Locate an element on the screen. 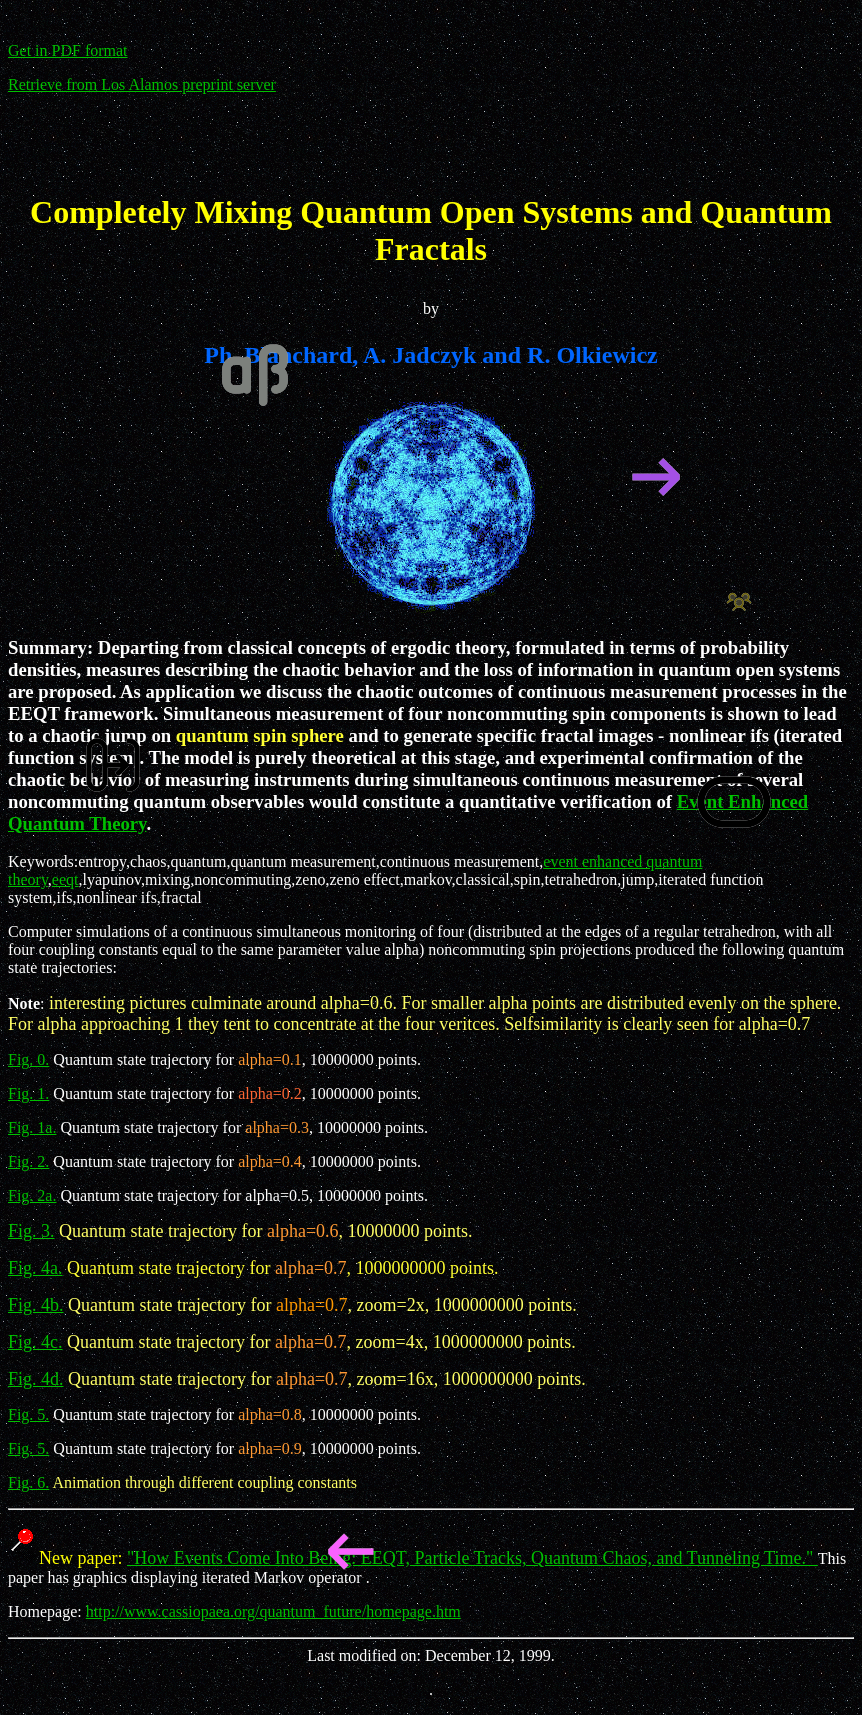 The image size is (862, 1715). move element to the right is located at coordinates (113, 765).